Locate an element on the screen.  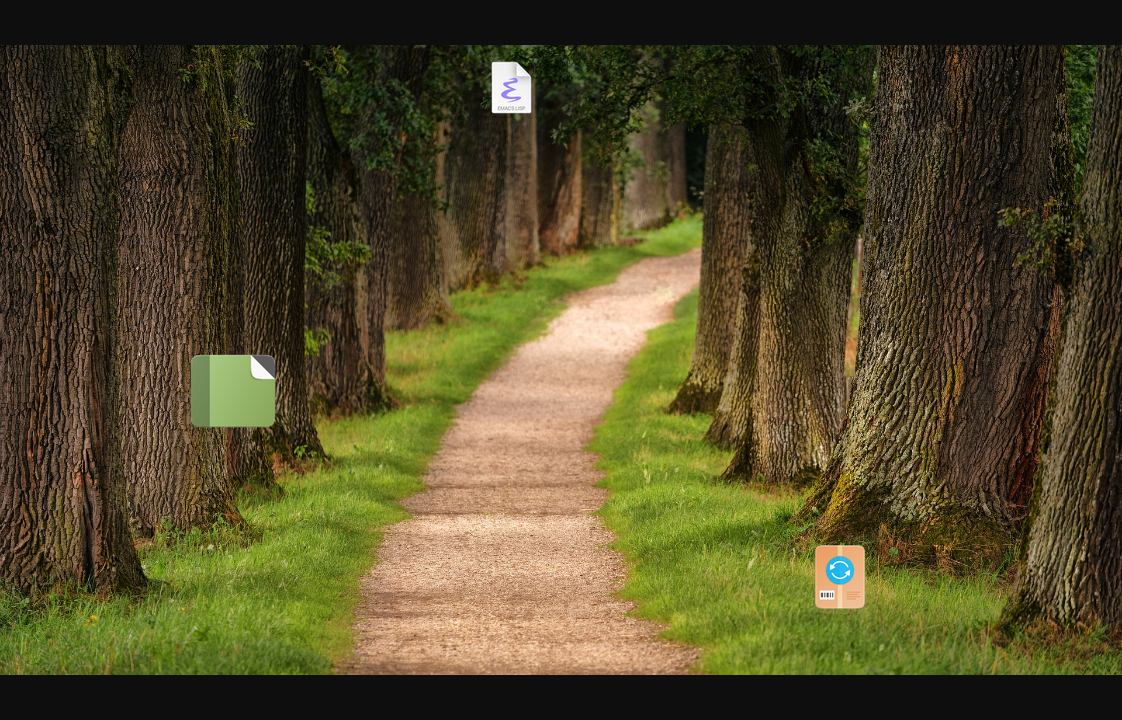
customize desktop theme and appearance is located at coordinates (233, 388).